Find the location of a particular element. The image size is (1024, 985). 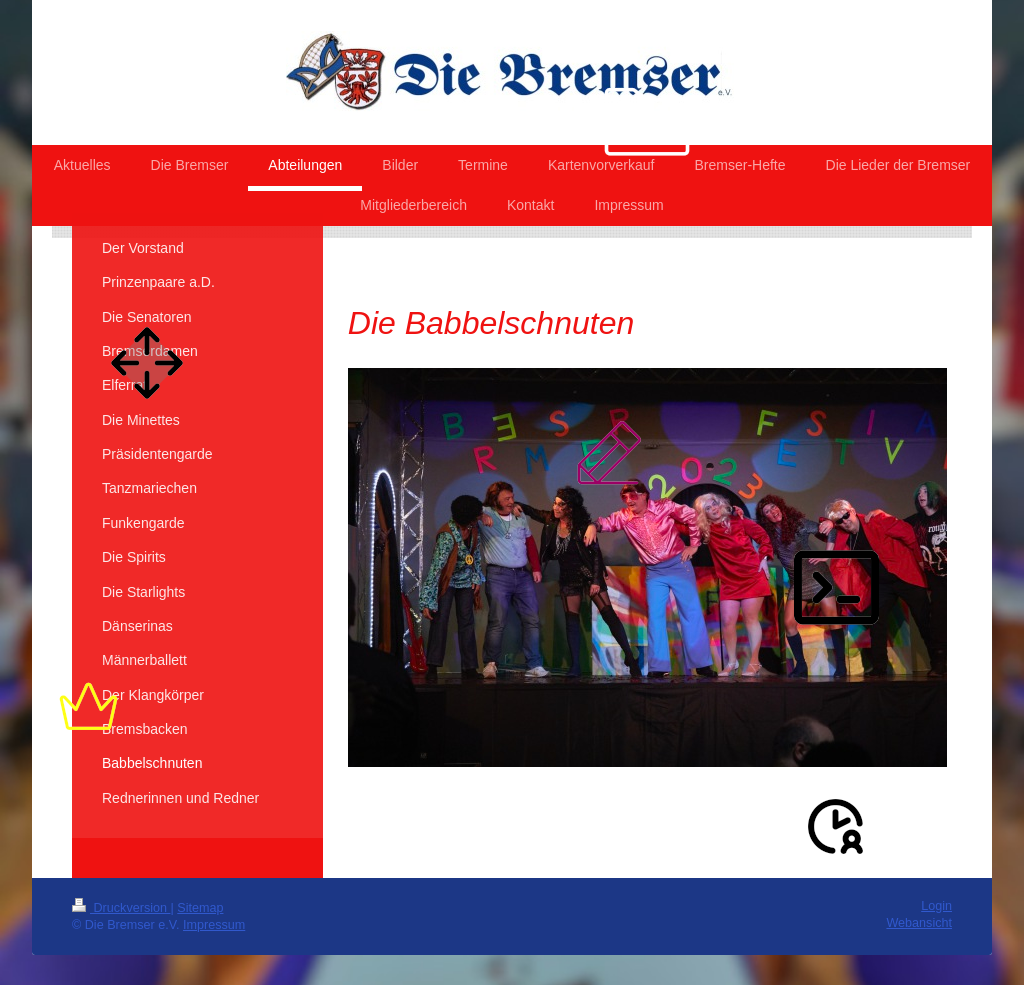

expand content in all directions is located at coordinates (147, 363).